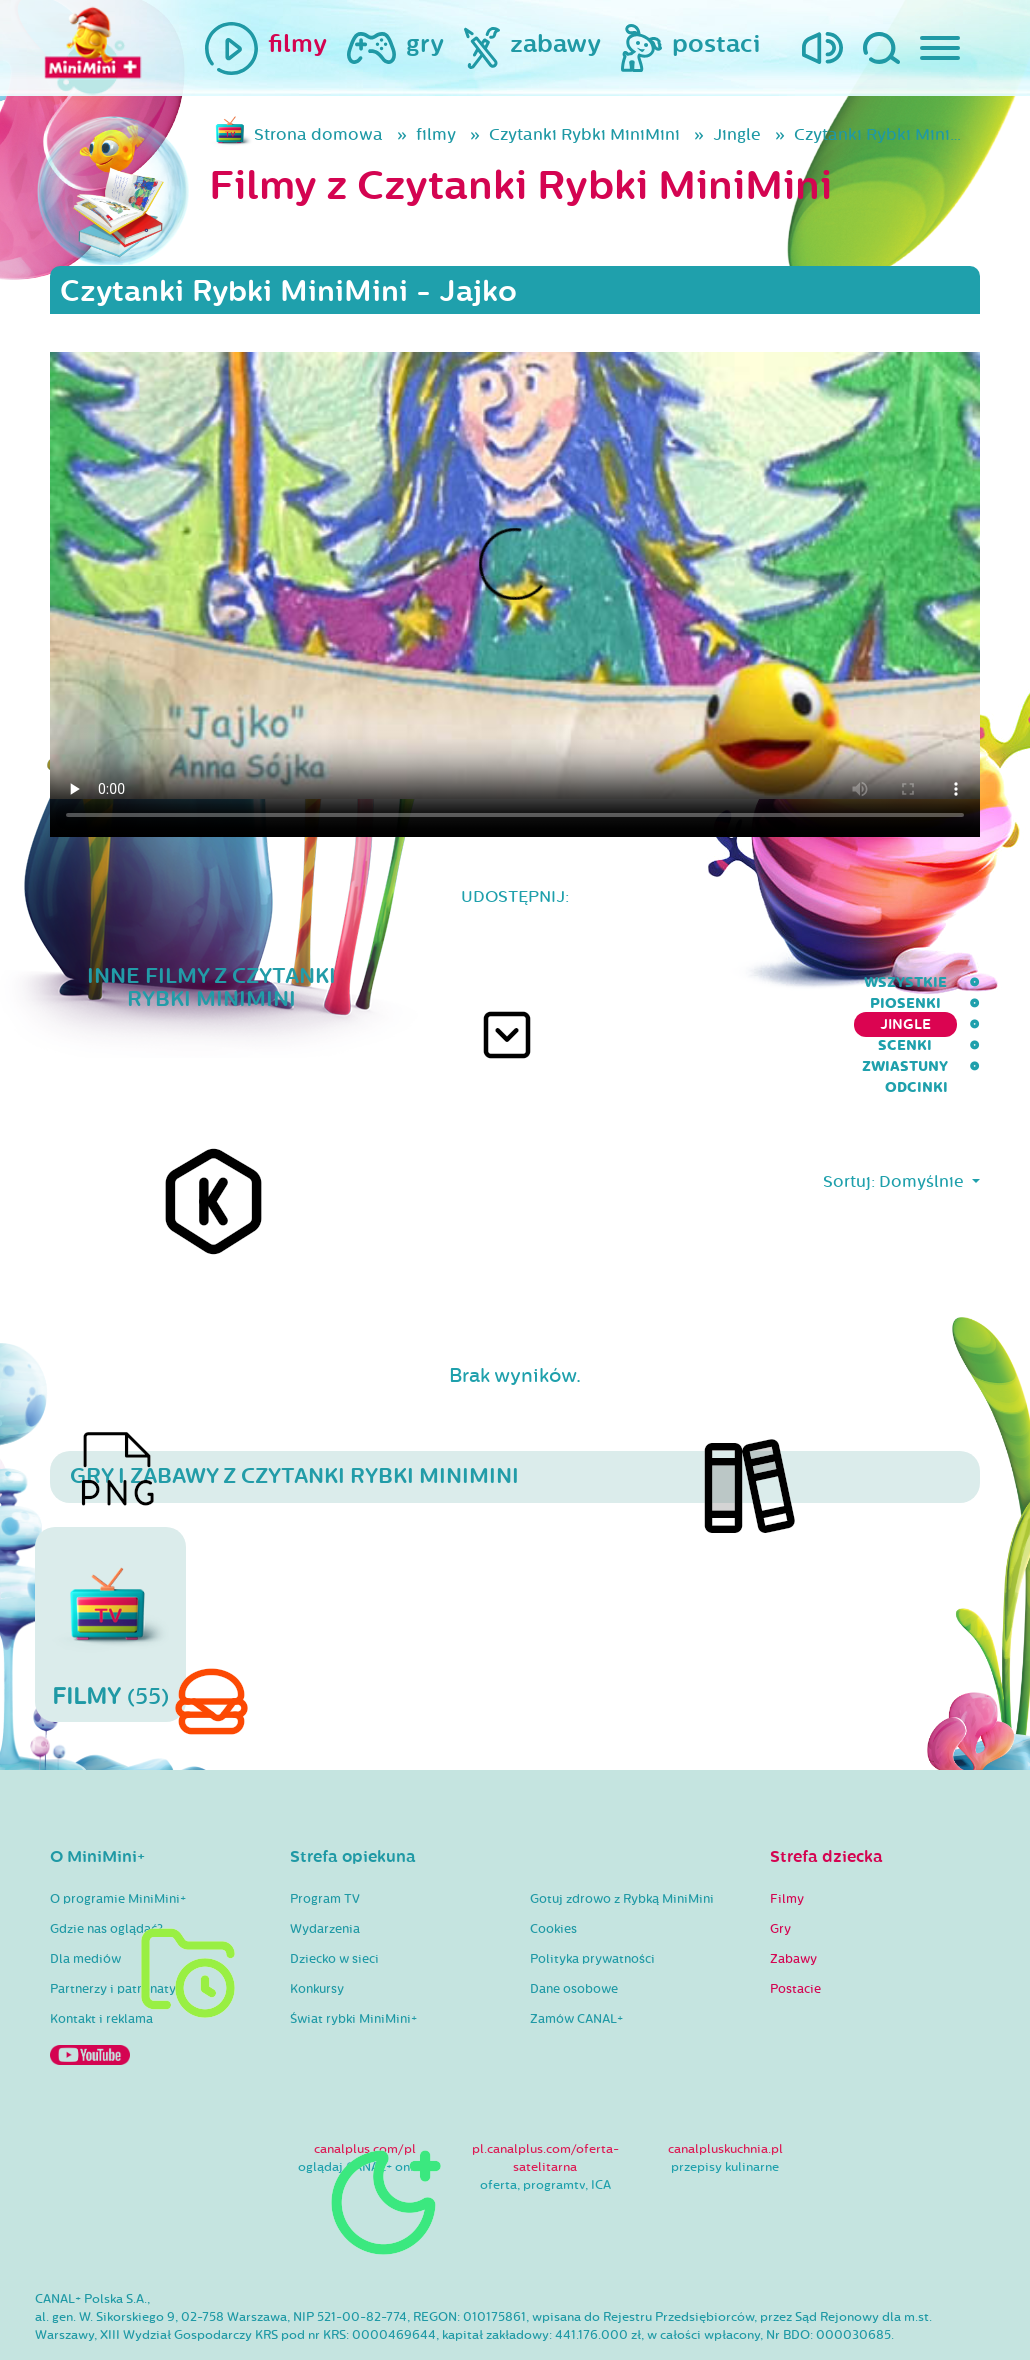 This screenshot has width=1030, height=2360. I want to click on enable dark mode or night theme, so click(383, 2202).